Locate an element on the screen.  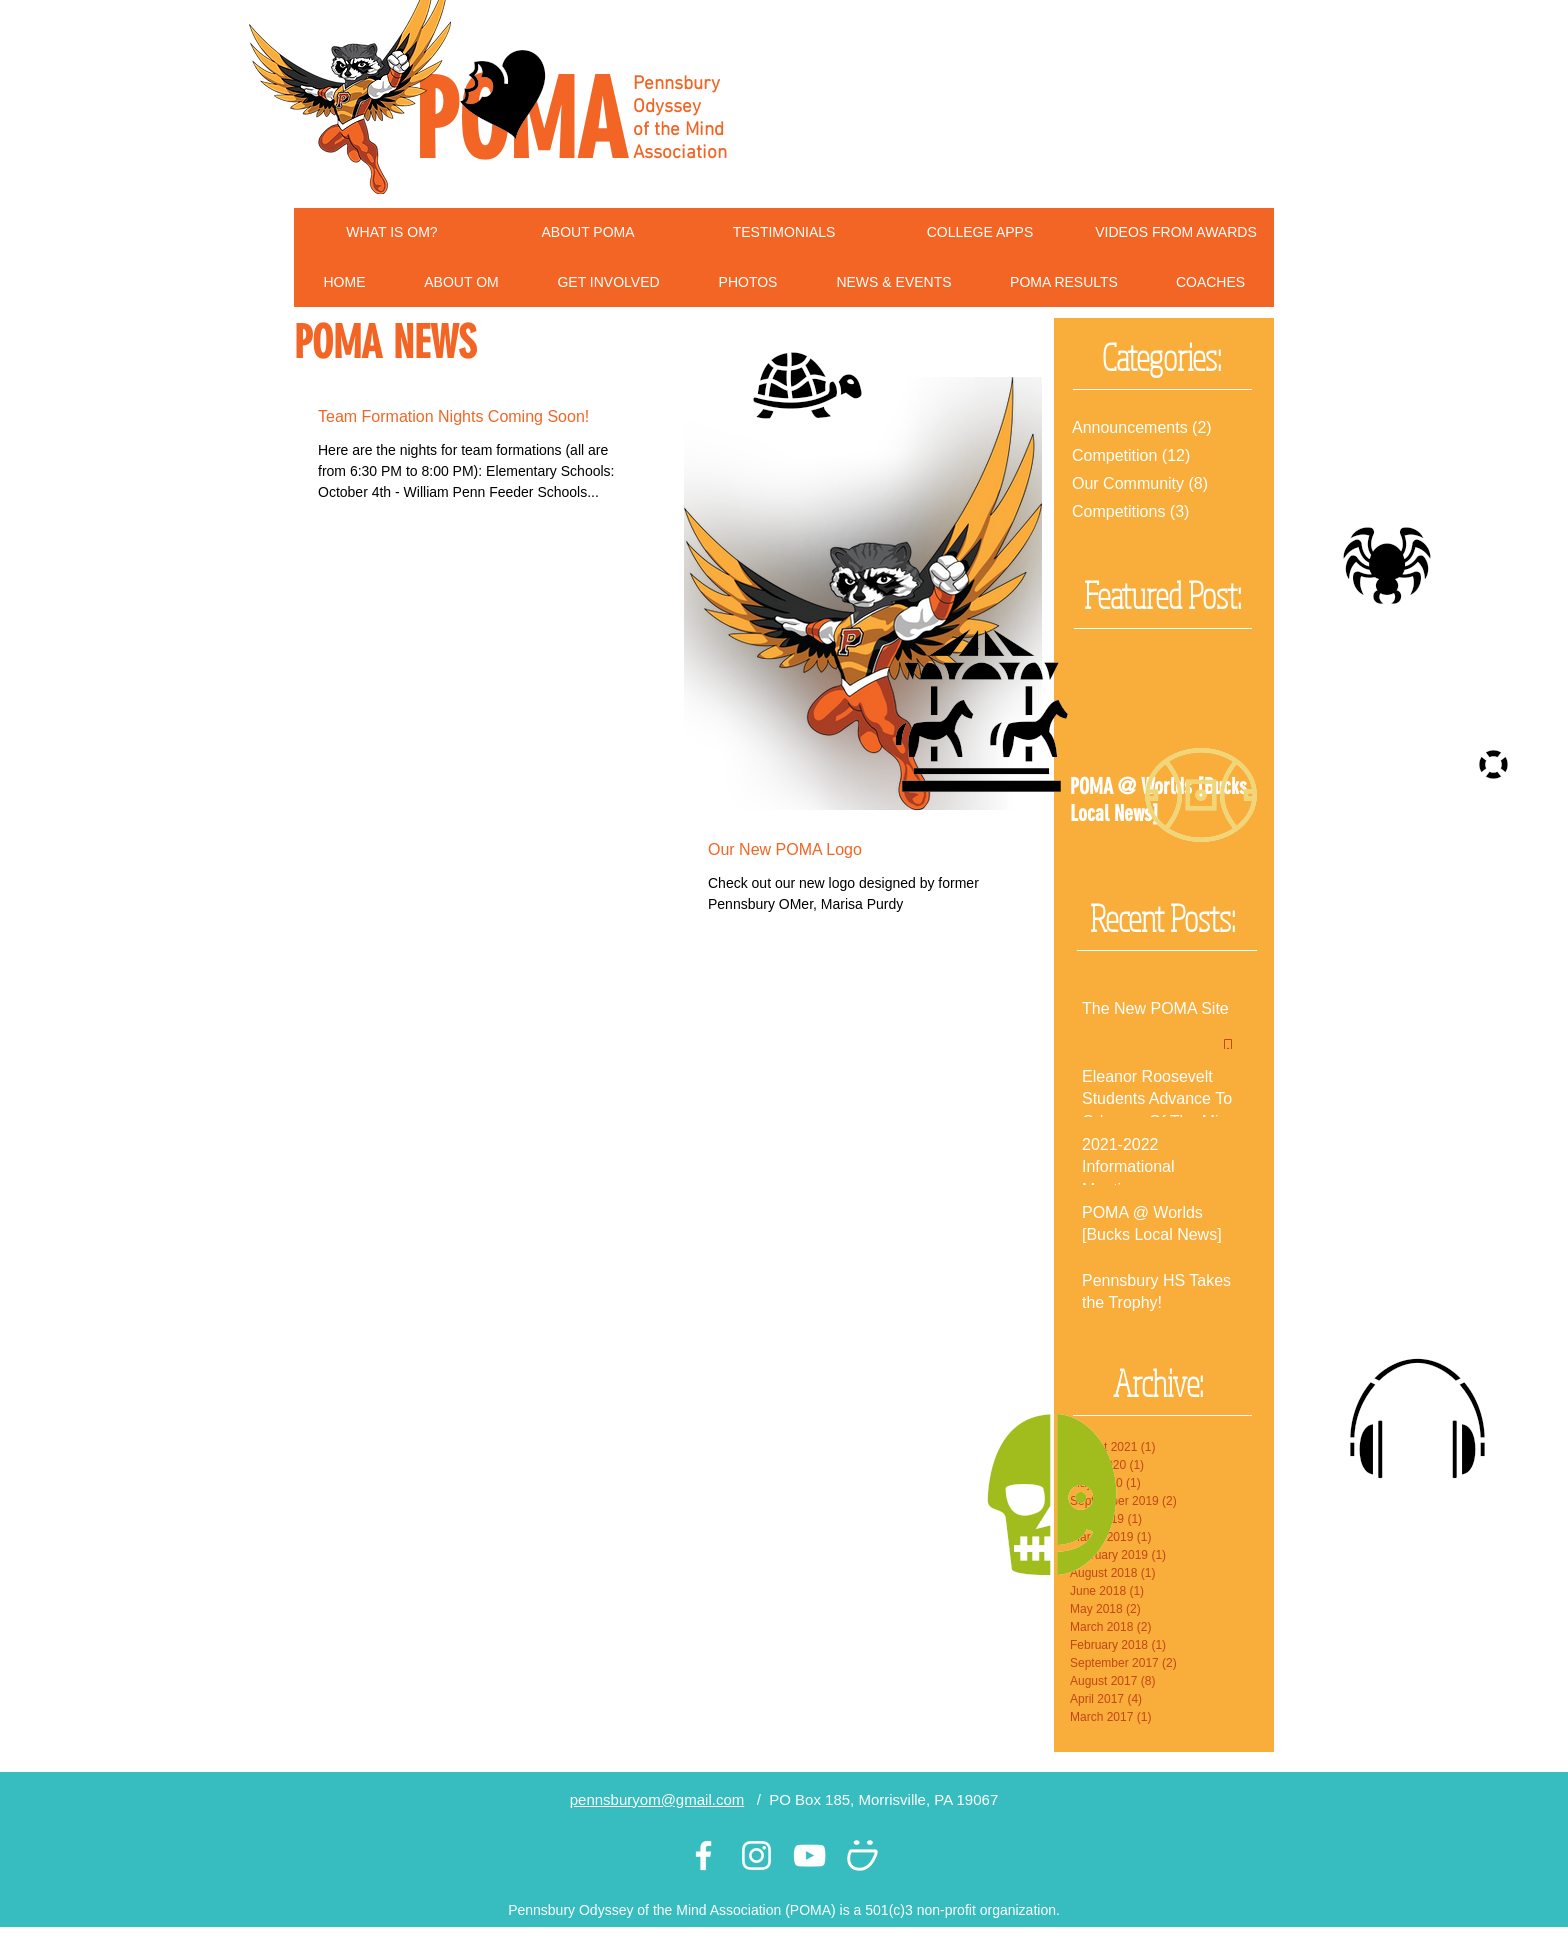
indicates slow speed or processing mode is located at coordinates (807, 385).